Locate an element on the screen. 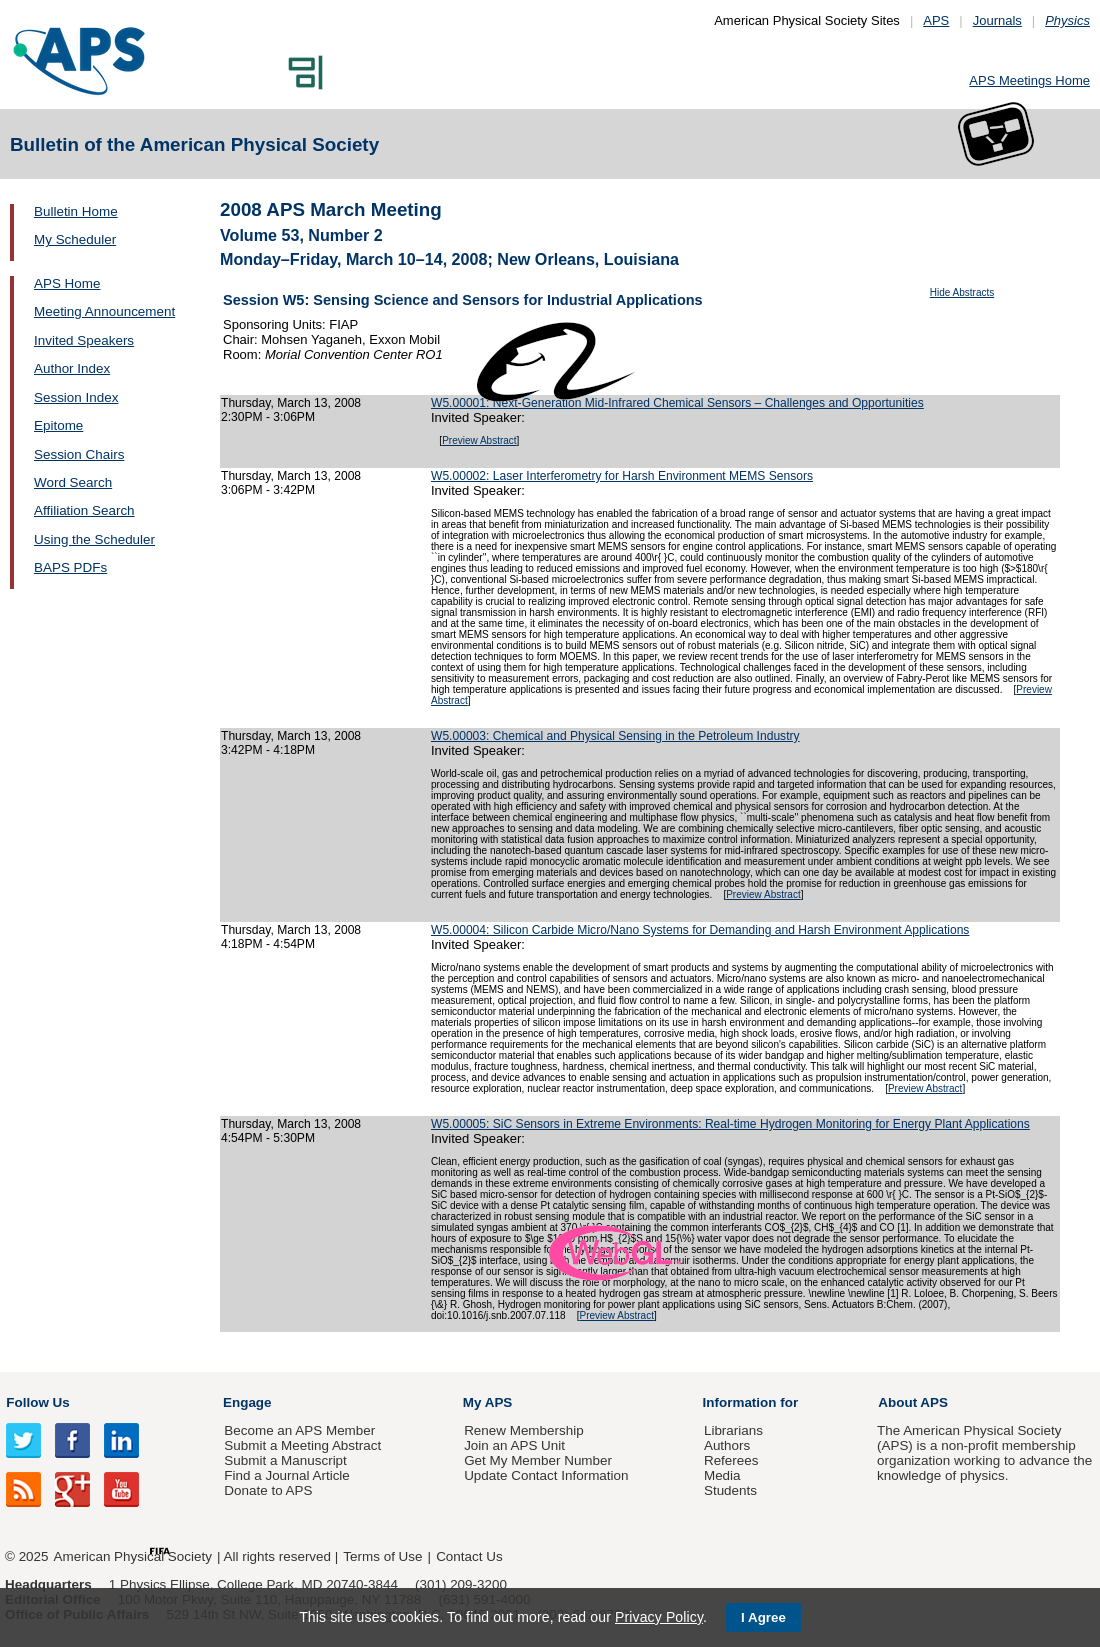 This screenshot has width=1100, height=1647. WebGL technology logo is located at coordinates (615, 1253).